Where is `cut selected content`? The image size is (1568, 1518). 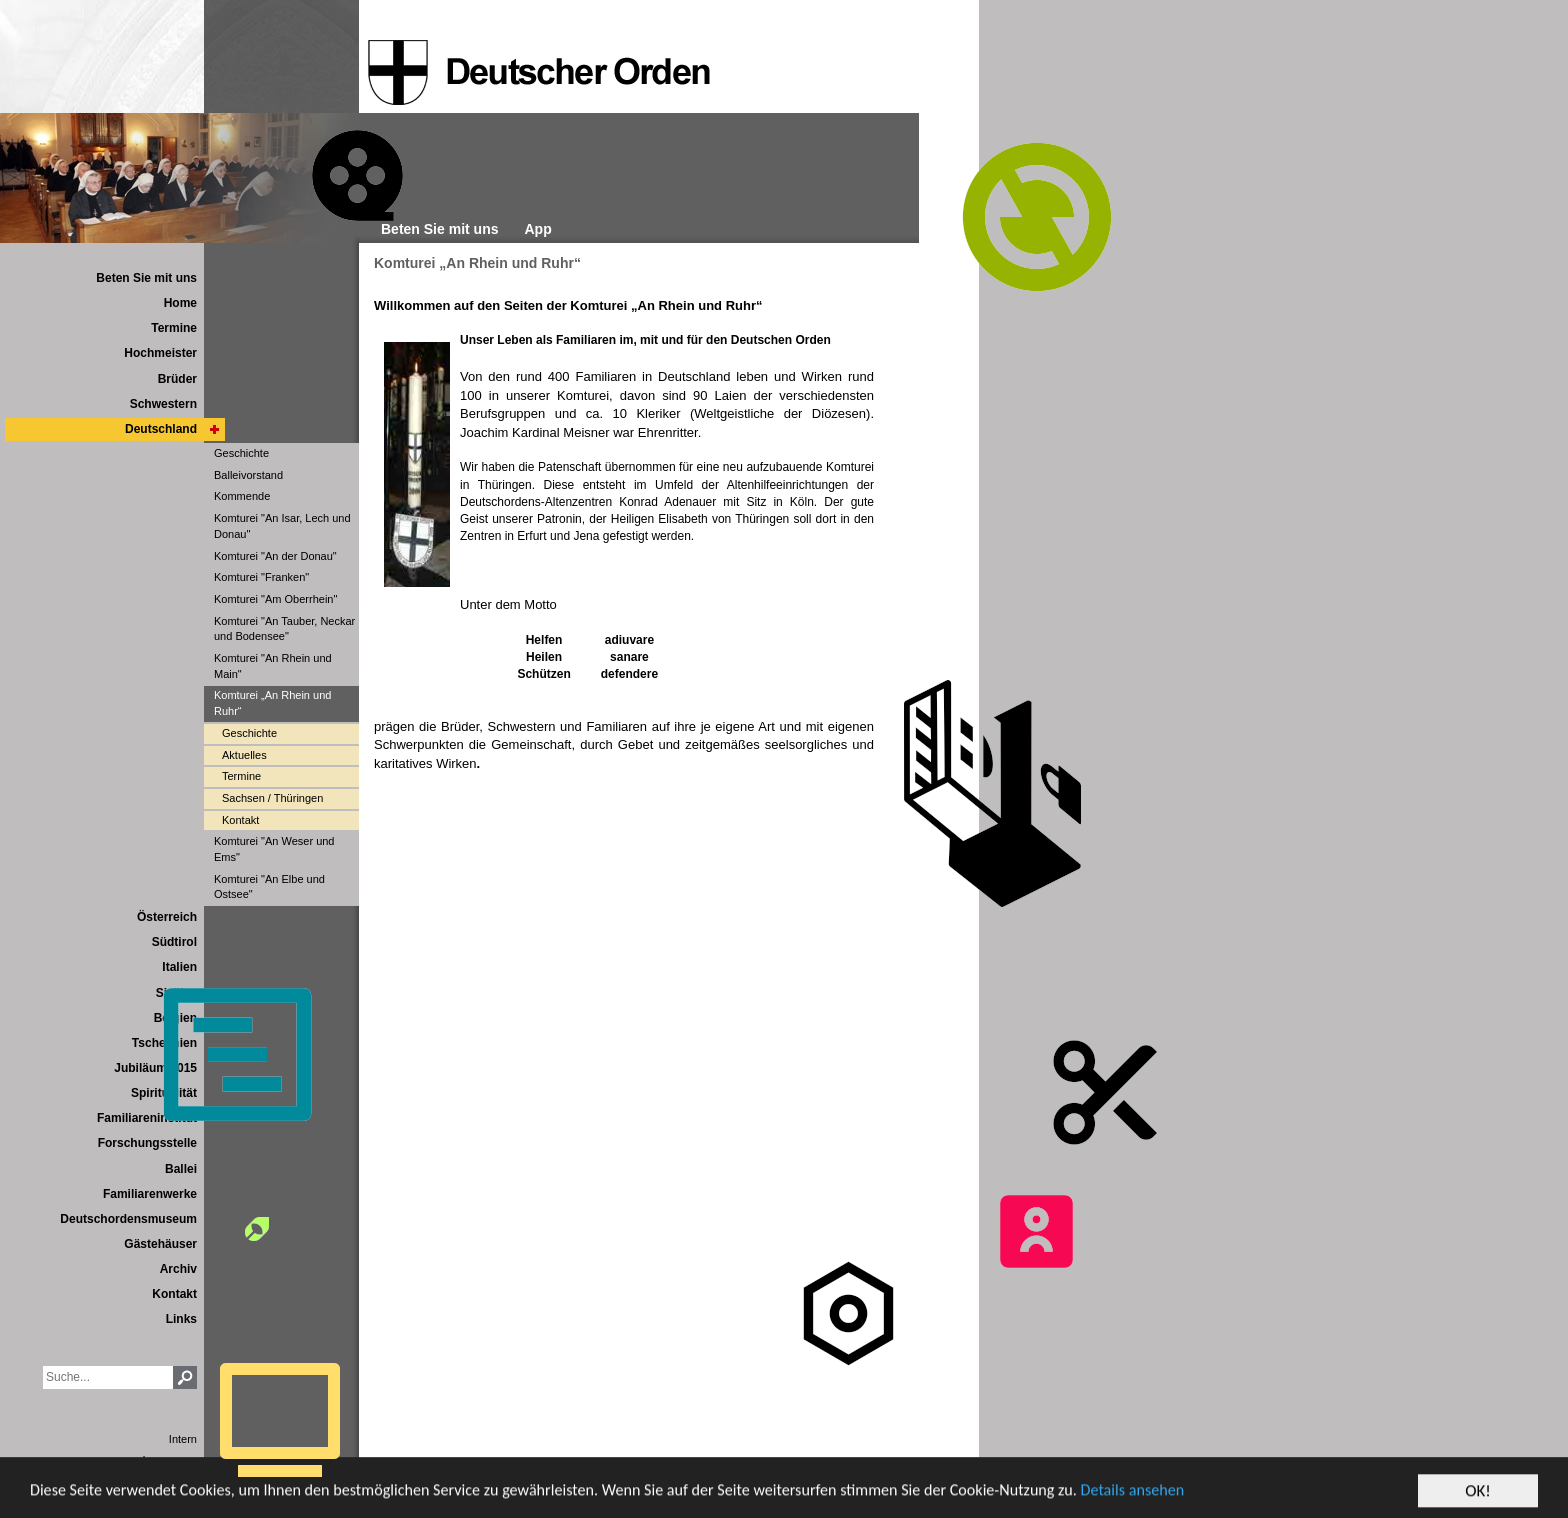 cut selected content is located at coordinates (1105, 1092).